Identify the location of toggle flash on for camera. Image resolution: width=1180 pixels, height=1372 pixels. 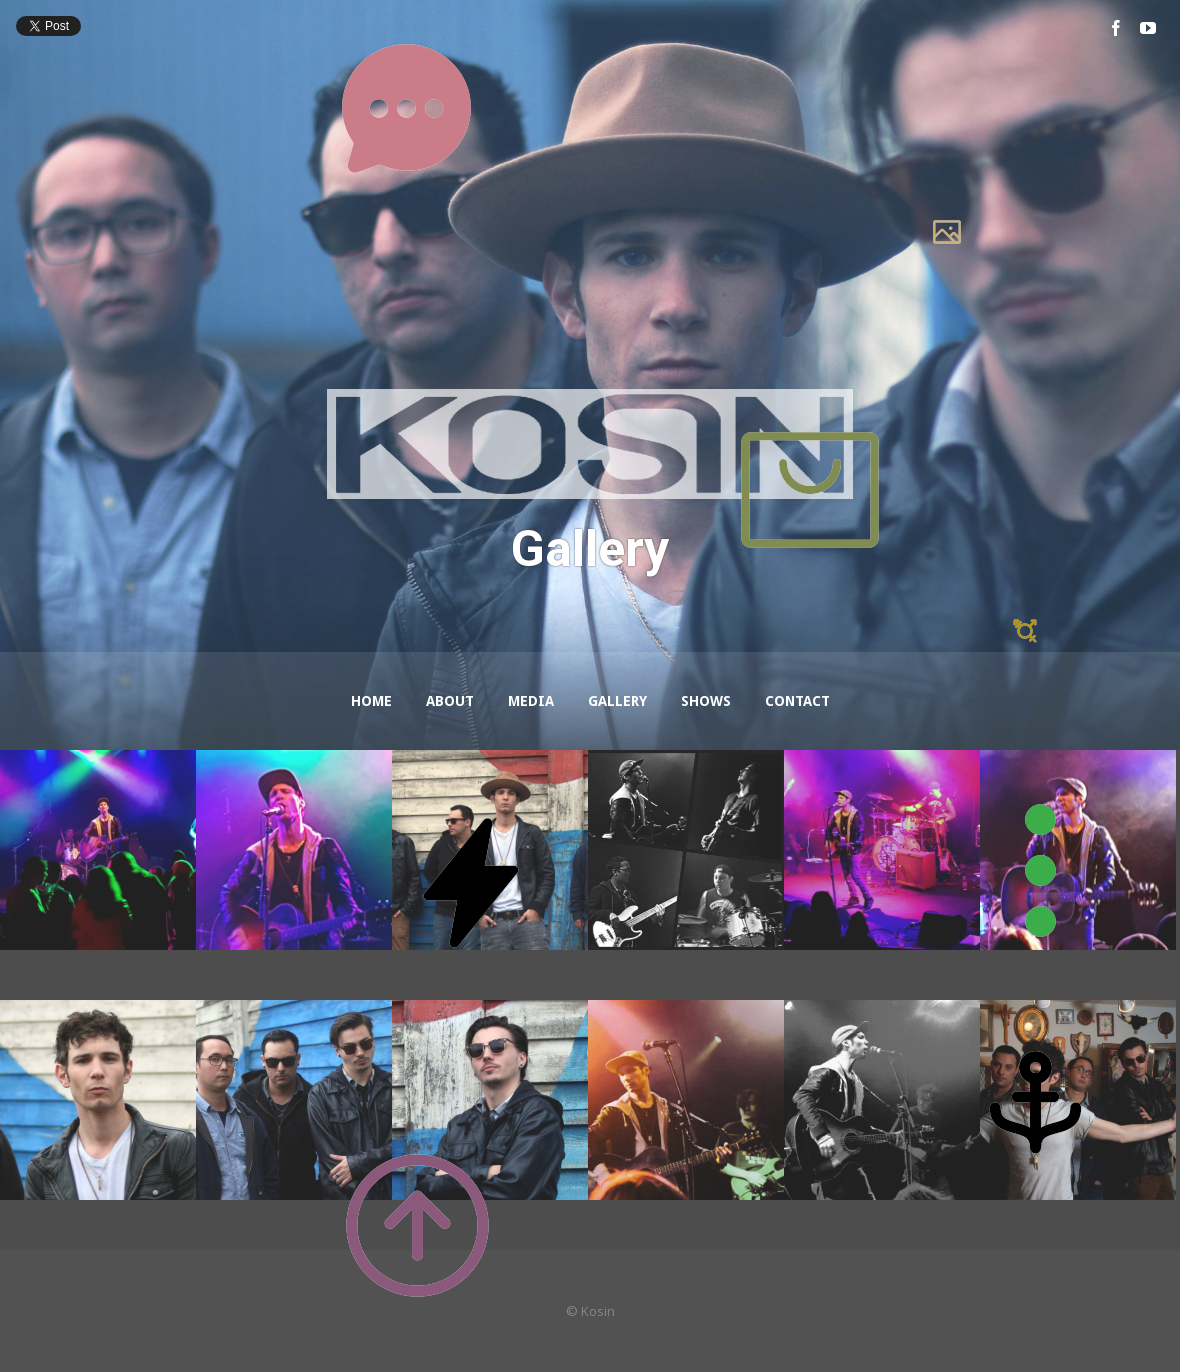
(471, 883).